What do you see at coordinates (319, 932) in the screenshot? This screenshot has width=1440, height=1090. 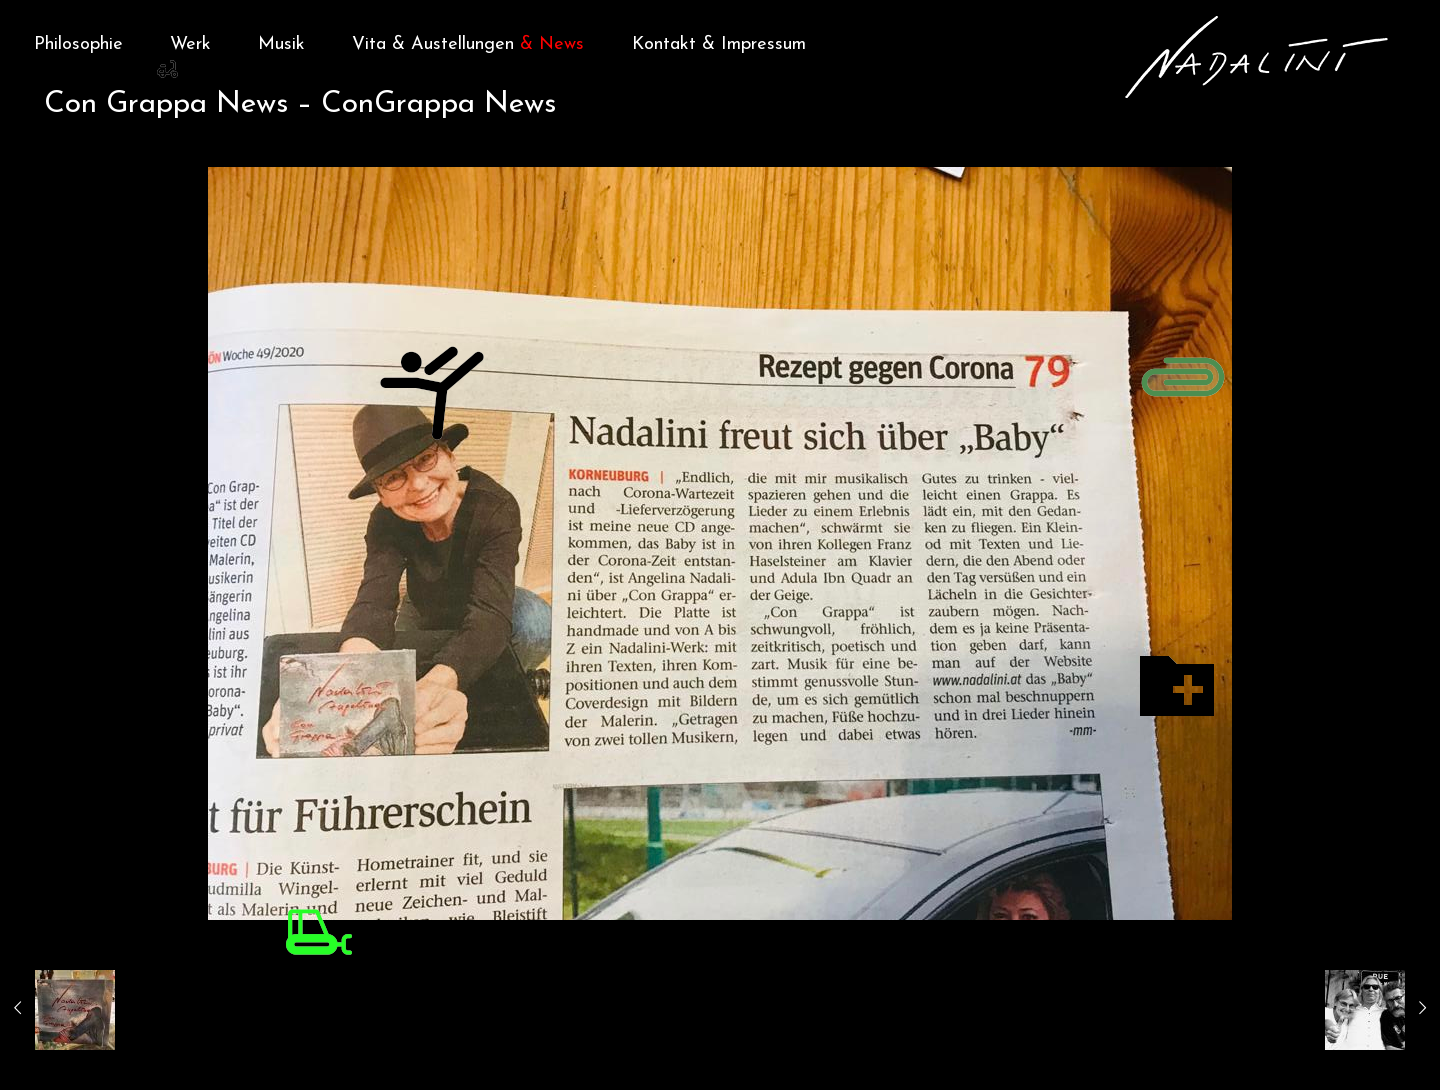 I see `construction or building feature` at bounding box center [319, 932].